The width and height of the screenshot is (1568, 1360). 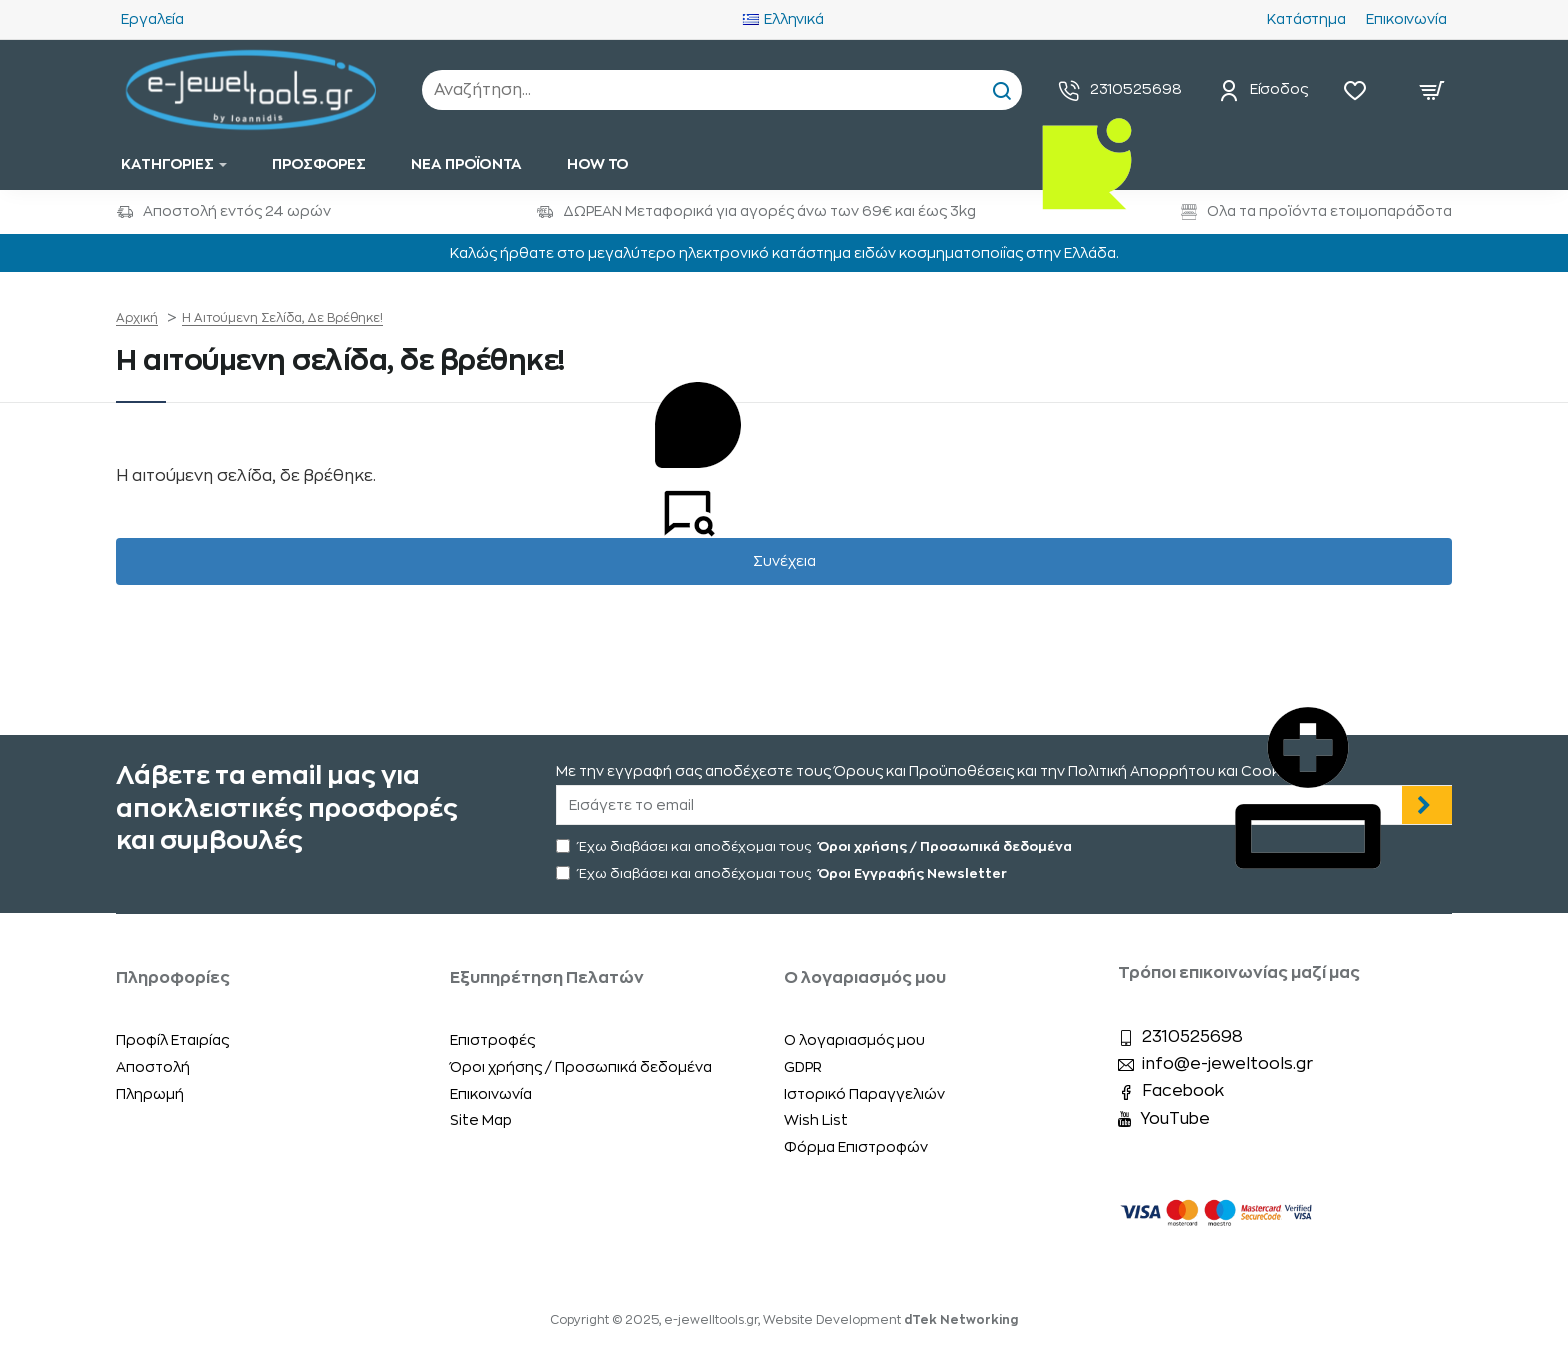 I want to click on braintrust logo, so click(x=698, y=425).